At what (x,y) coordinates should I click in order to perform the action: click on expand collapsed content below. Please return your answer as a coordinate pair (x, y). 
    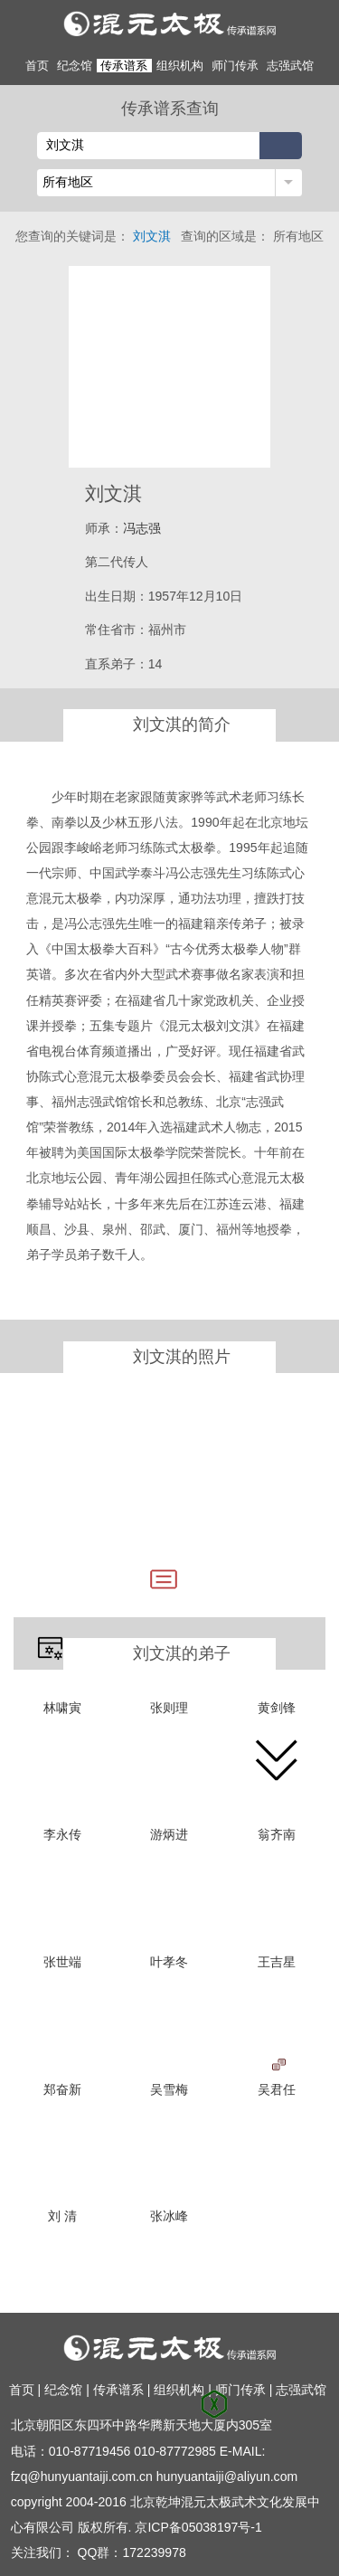
    Looking at the image, I should click on (278, 1761).